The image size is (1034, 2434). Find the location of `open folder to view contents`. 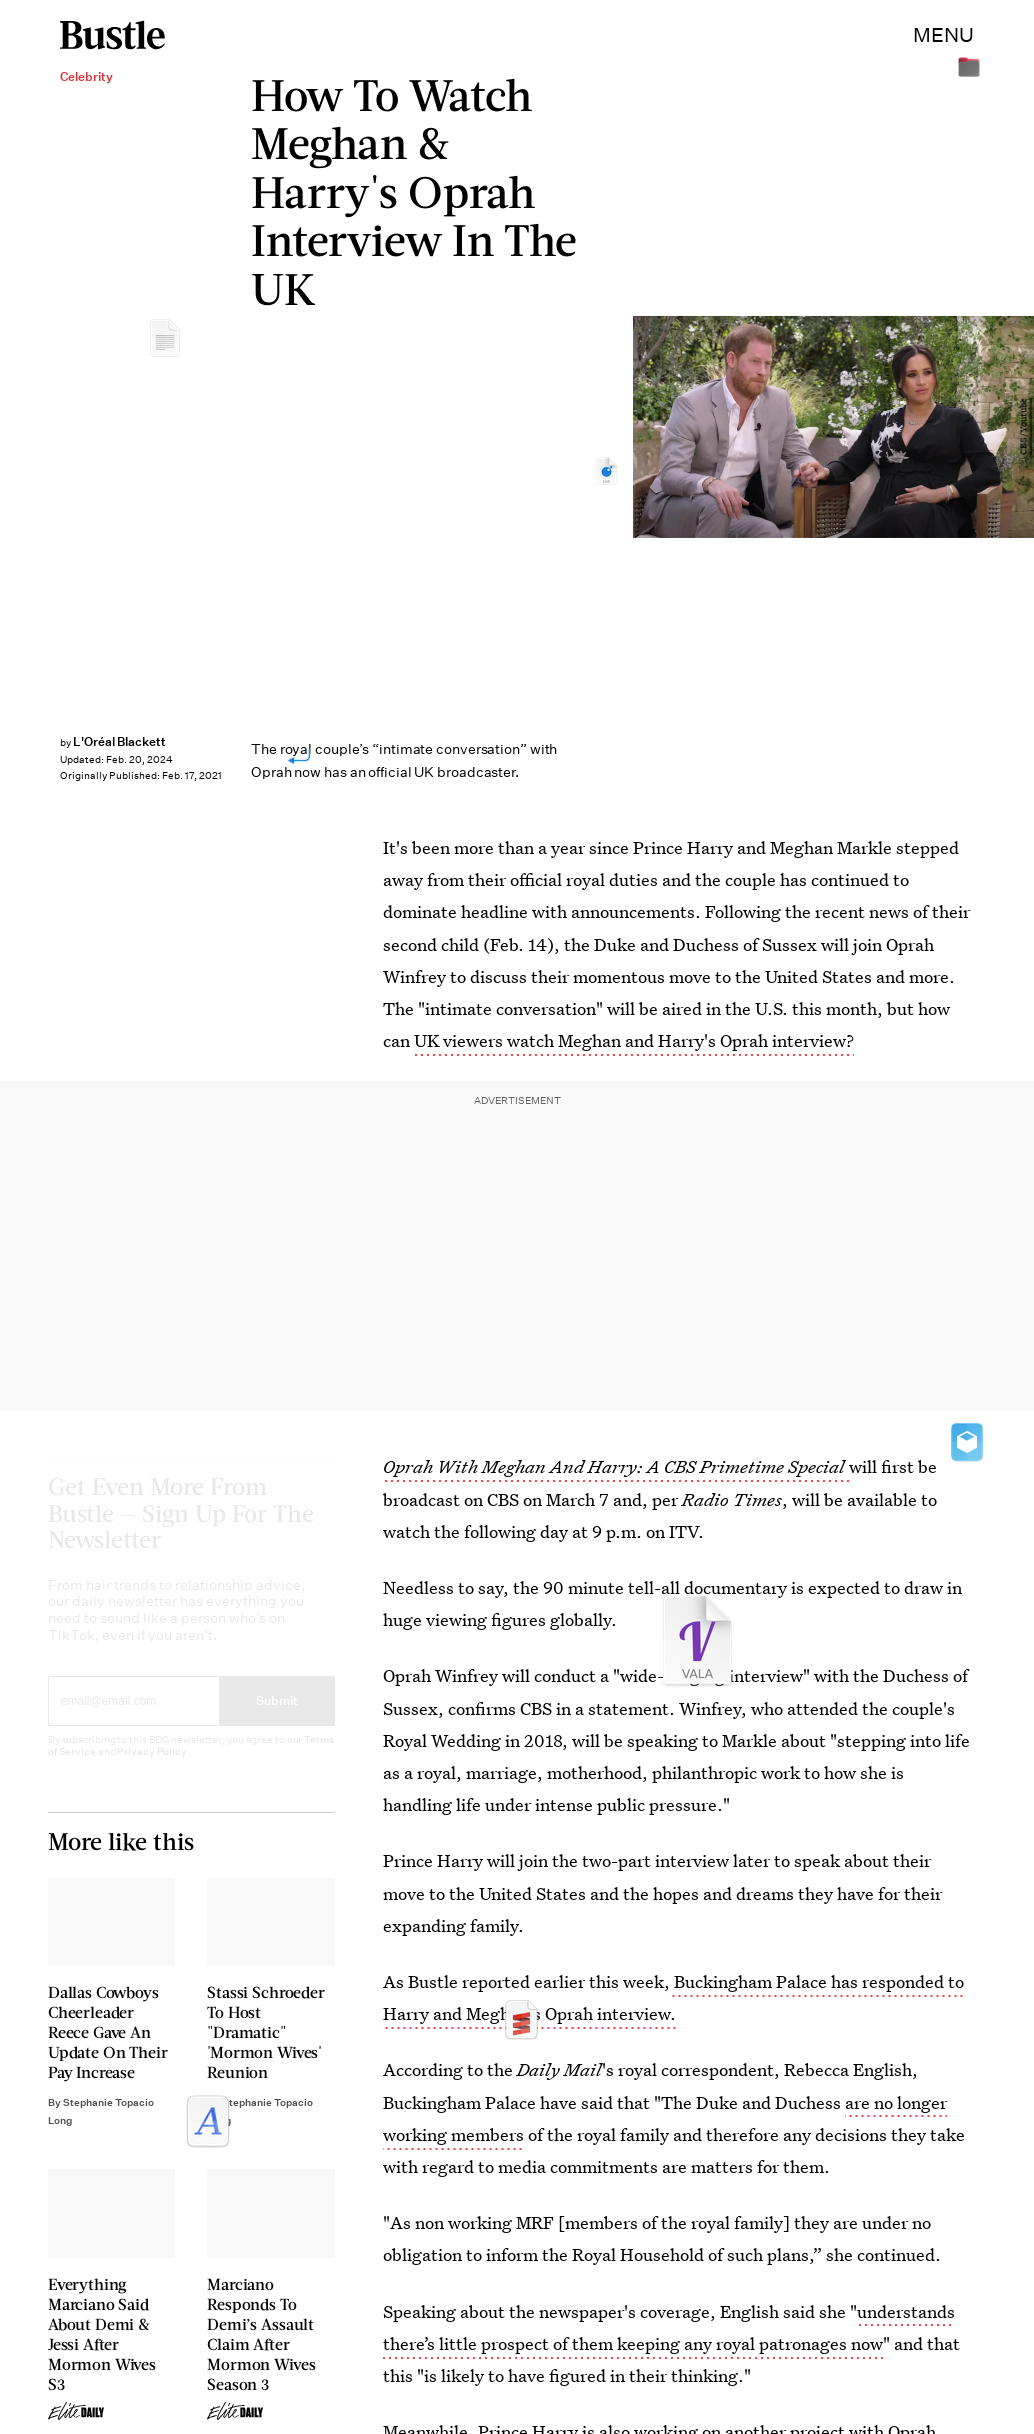

open folder to view contents is located at coordinates (969, 67).